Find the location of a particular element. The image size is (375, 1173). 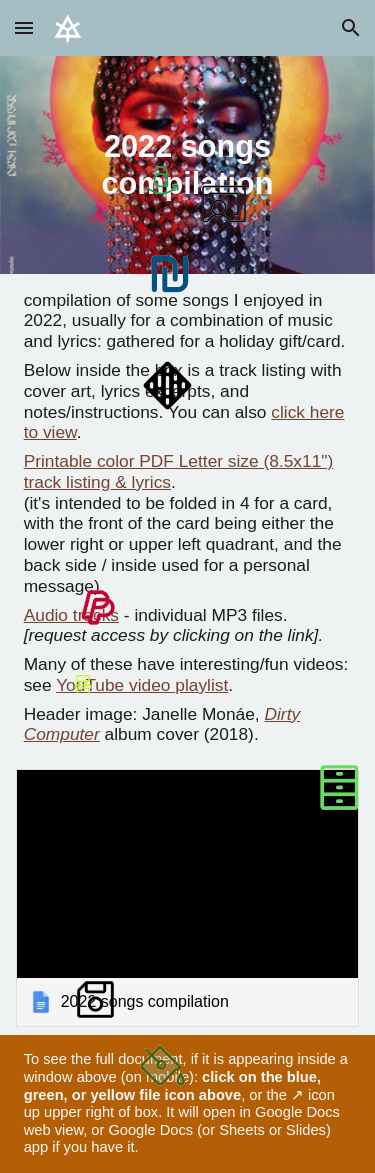

browse furniture or home decor items is located at coordinates (339, 787).